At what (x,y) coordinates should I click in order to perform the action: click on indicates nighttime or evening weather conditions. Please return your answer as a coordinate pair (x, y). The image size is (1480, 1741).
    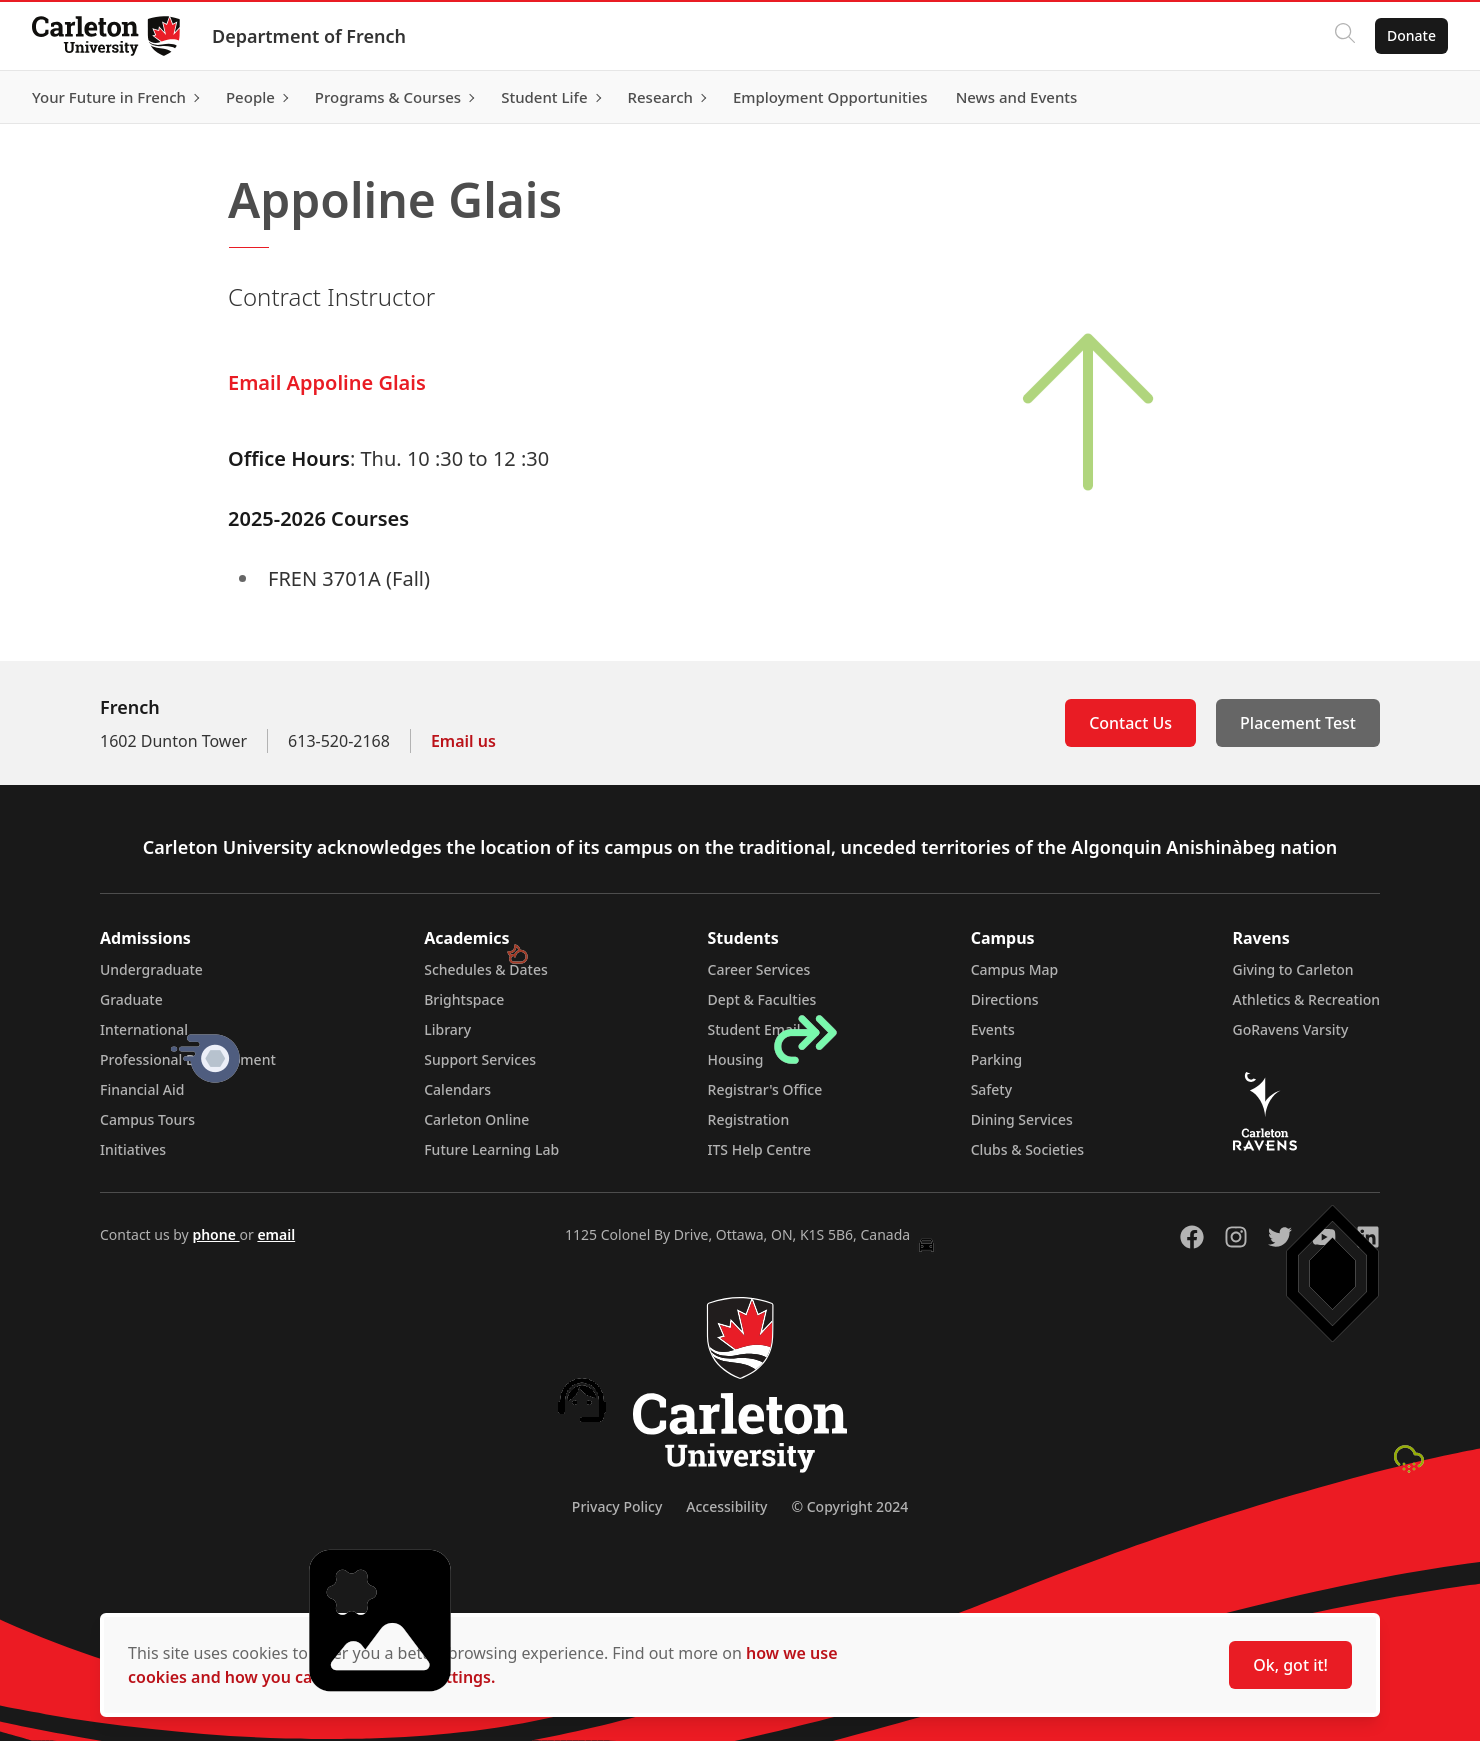
    Looking at the image, I should click on (517, 955).